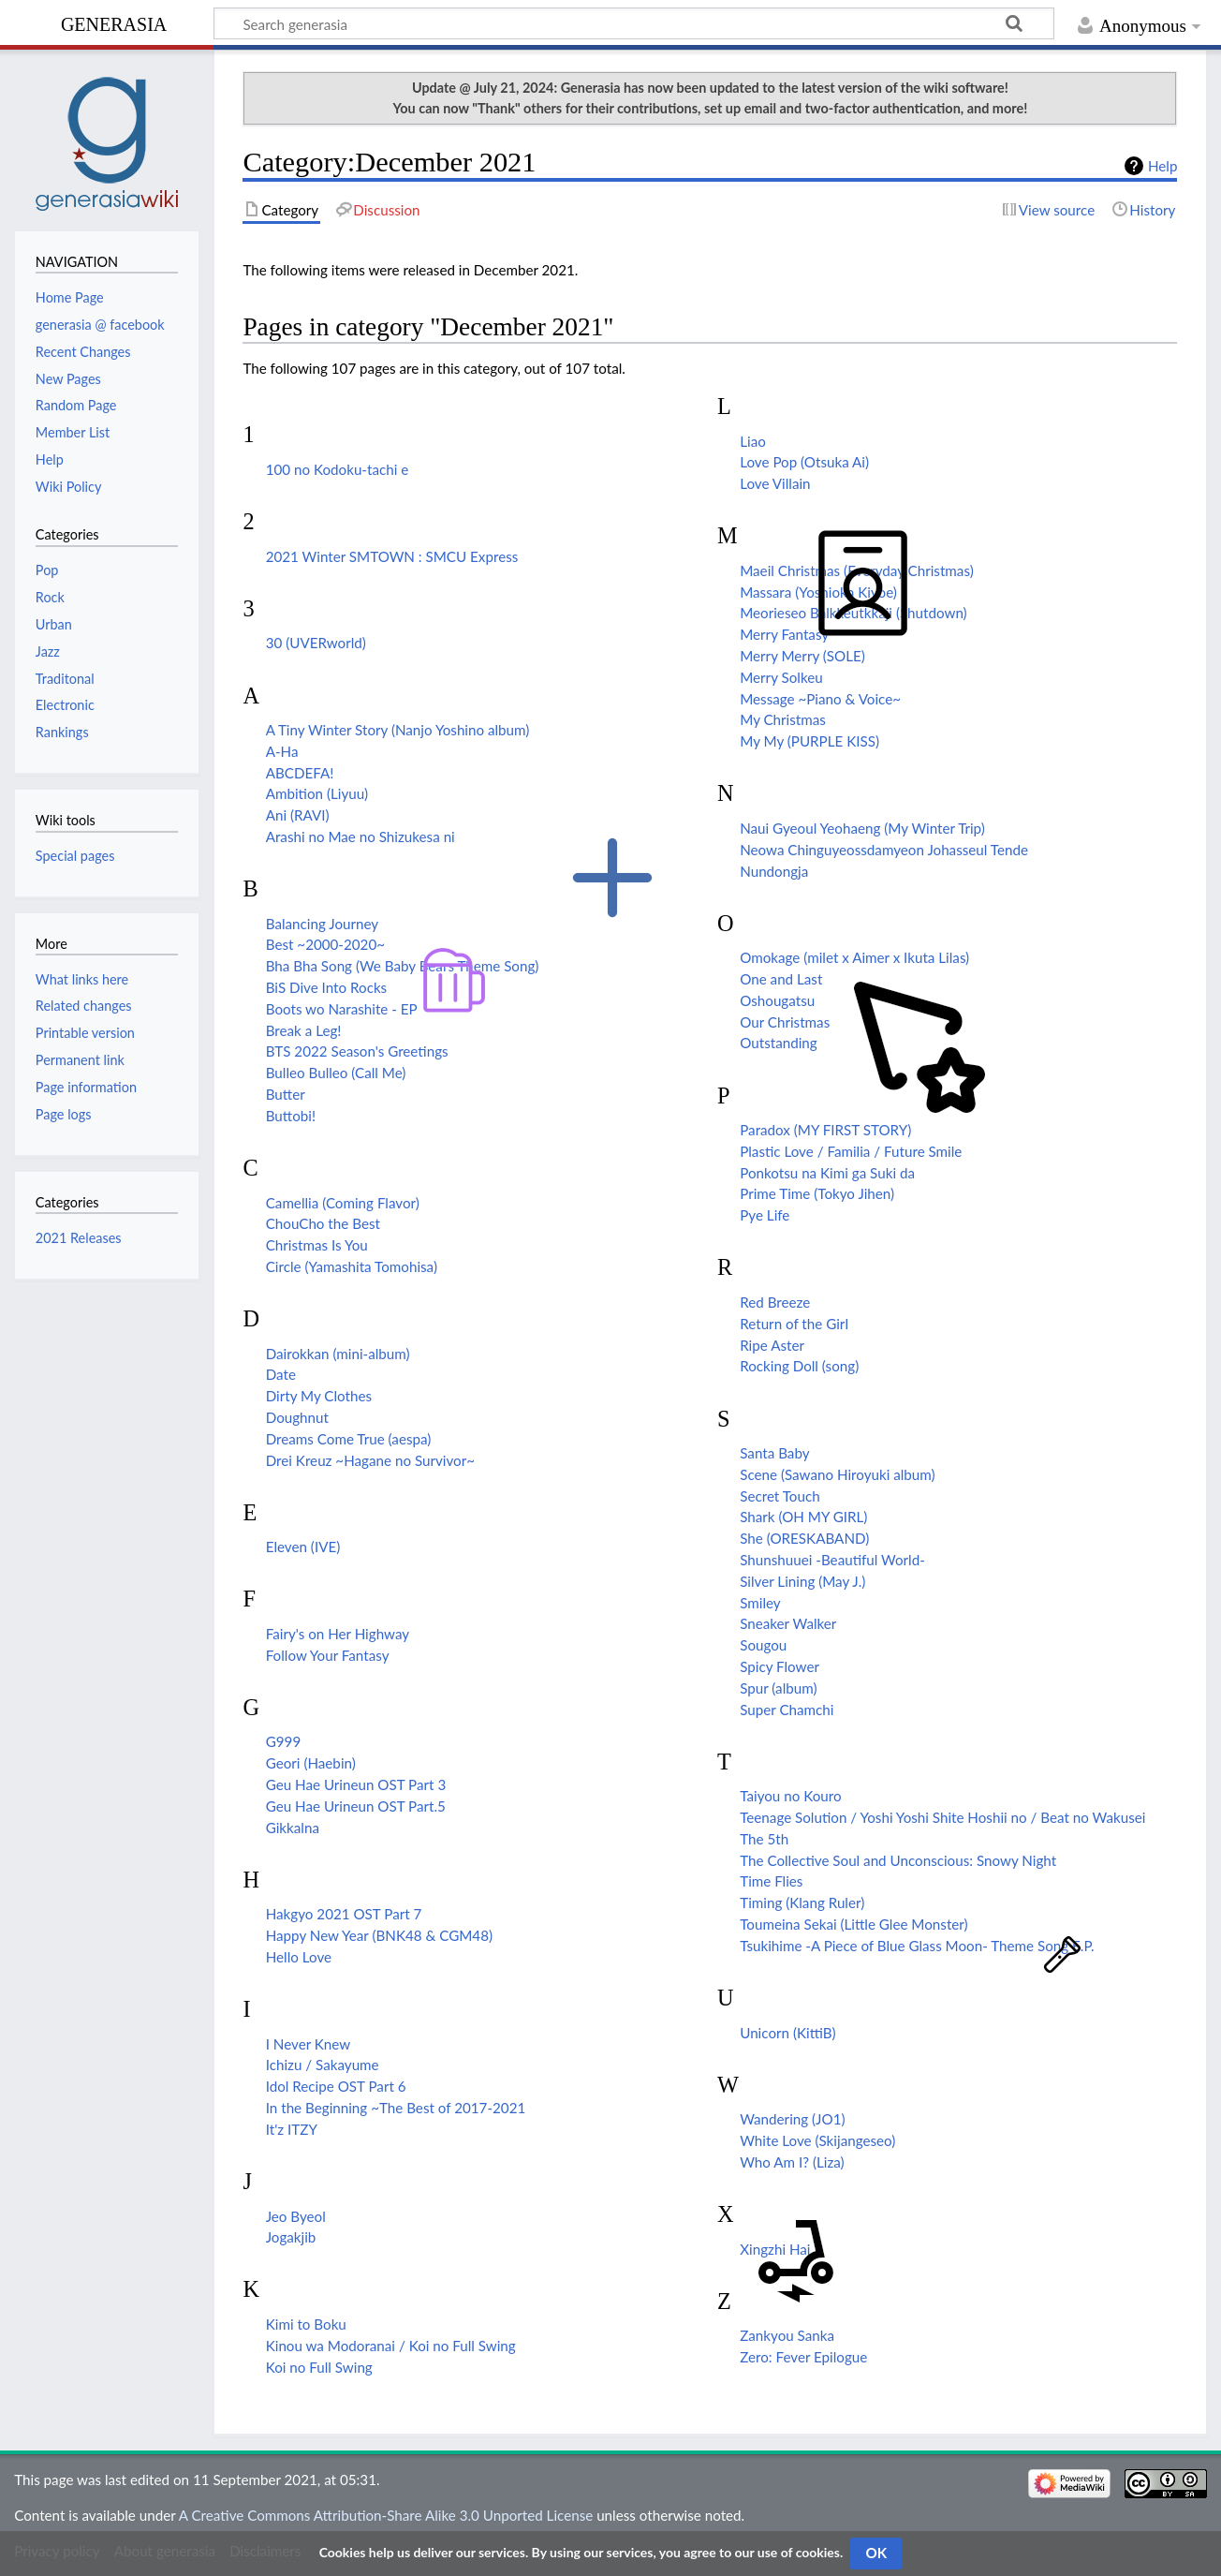  I want to click on view nearby bars or breweries, so click(450, 983).